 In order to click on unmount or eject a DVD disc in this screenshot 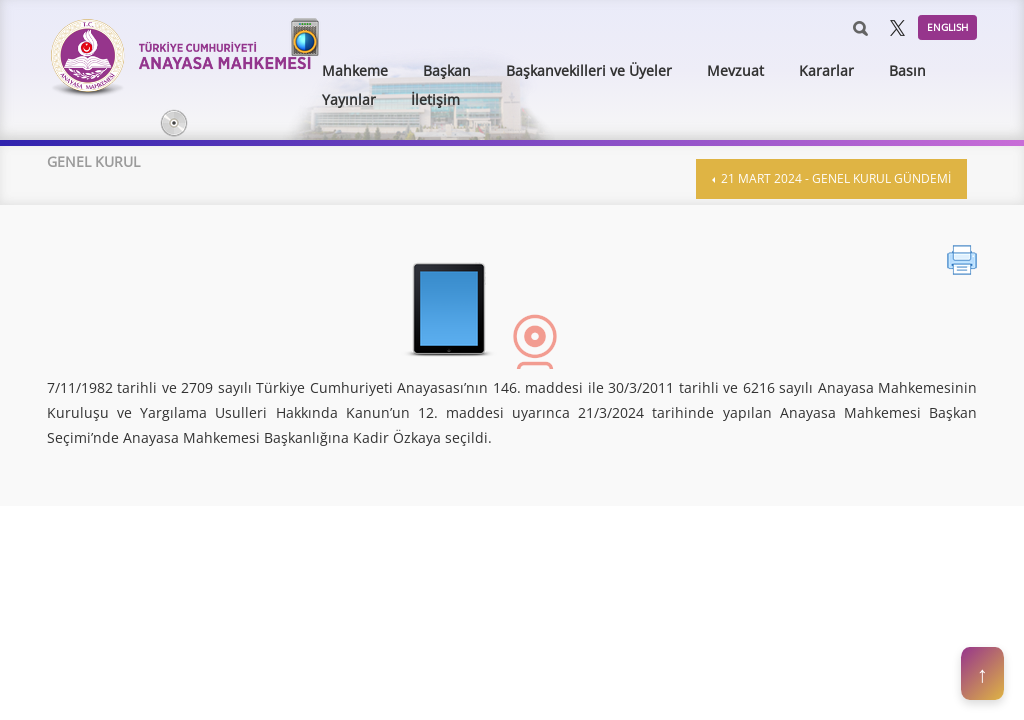, I will do `click(174, 123)`.